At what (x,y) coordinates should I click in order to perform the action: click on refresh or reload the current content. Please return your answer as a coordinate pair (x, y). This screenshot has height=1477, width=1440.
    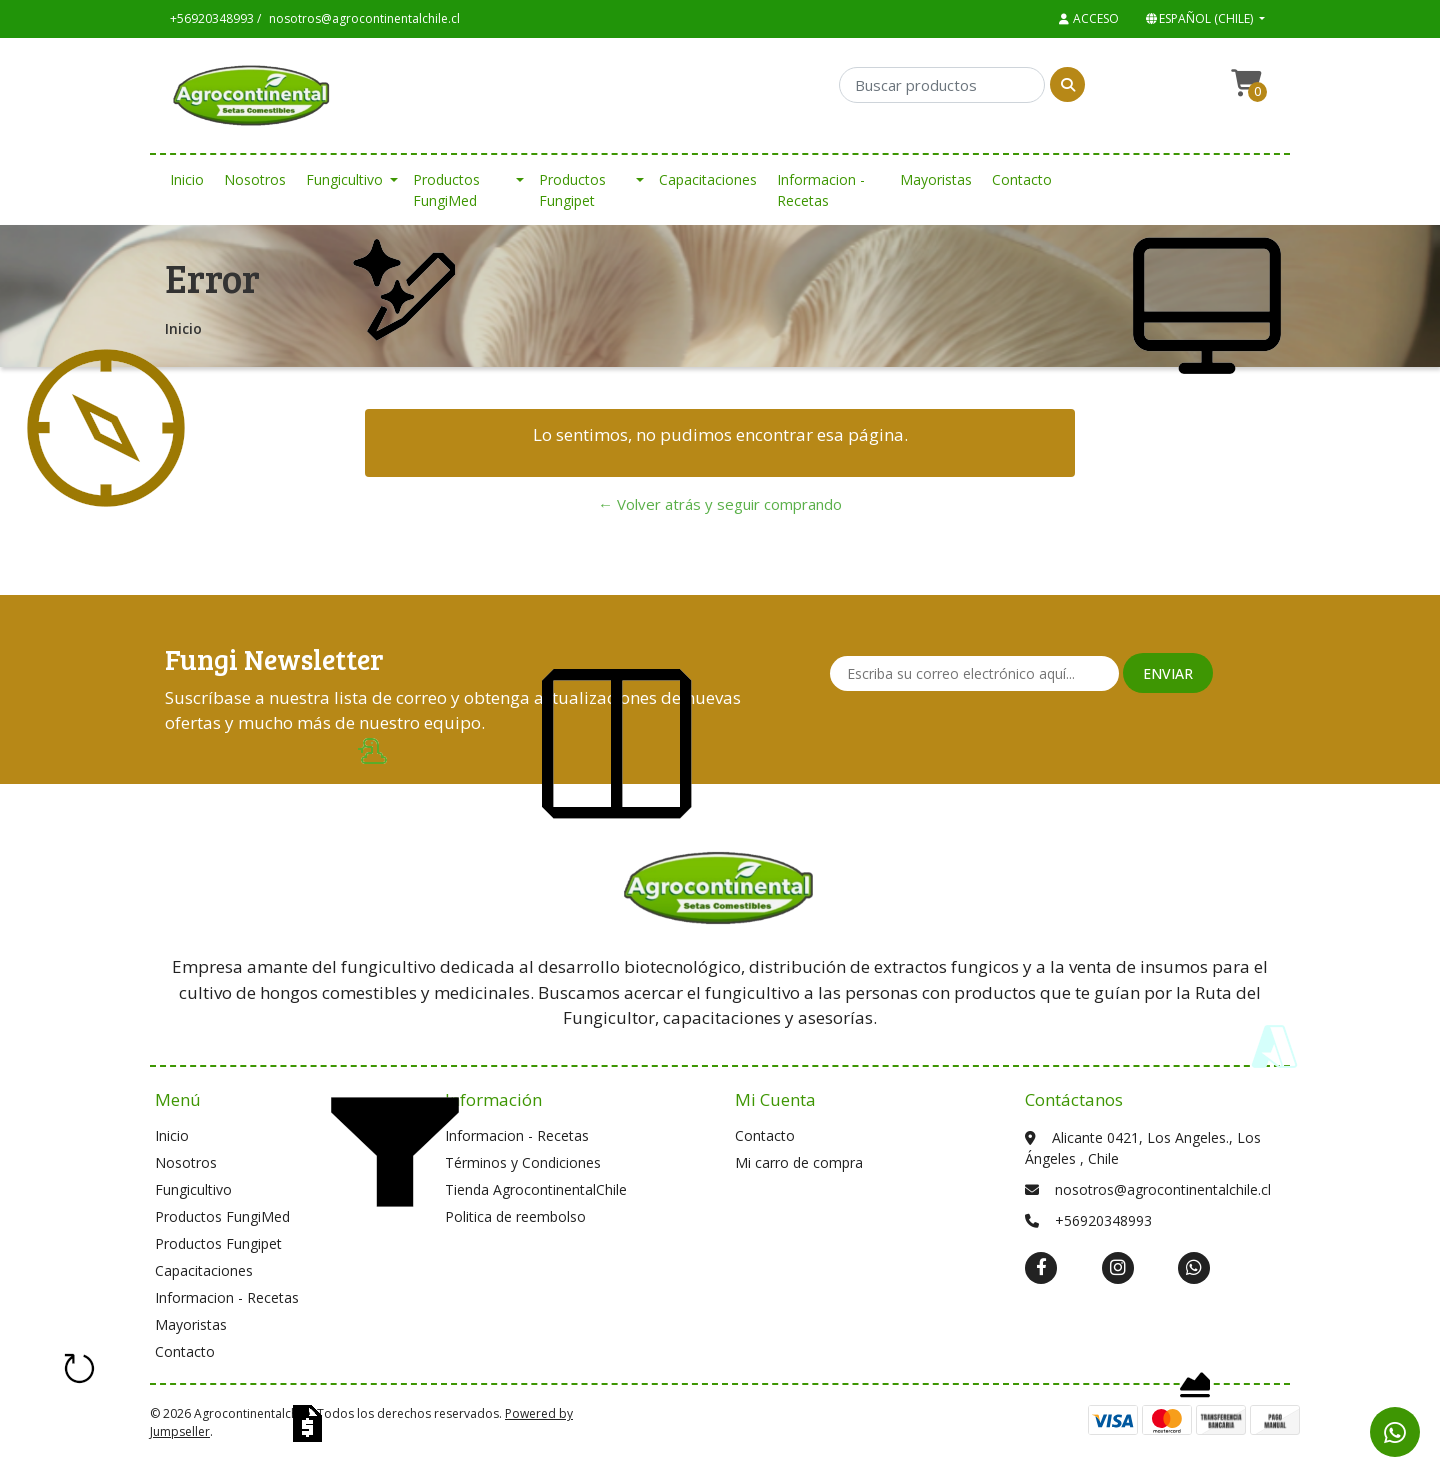
    Looking at the image, I should click on (79, 1368).